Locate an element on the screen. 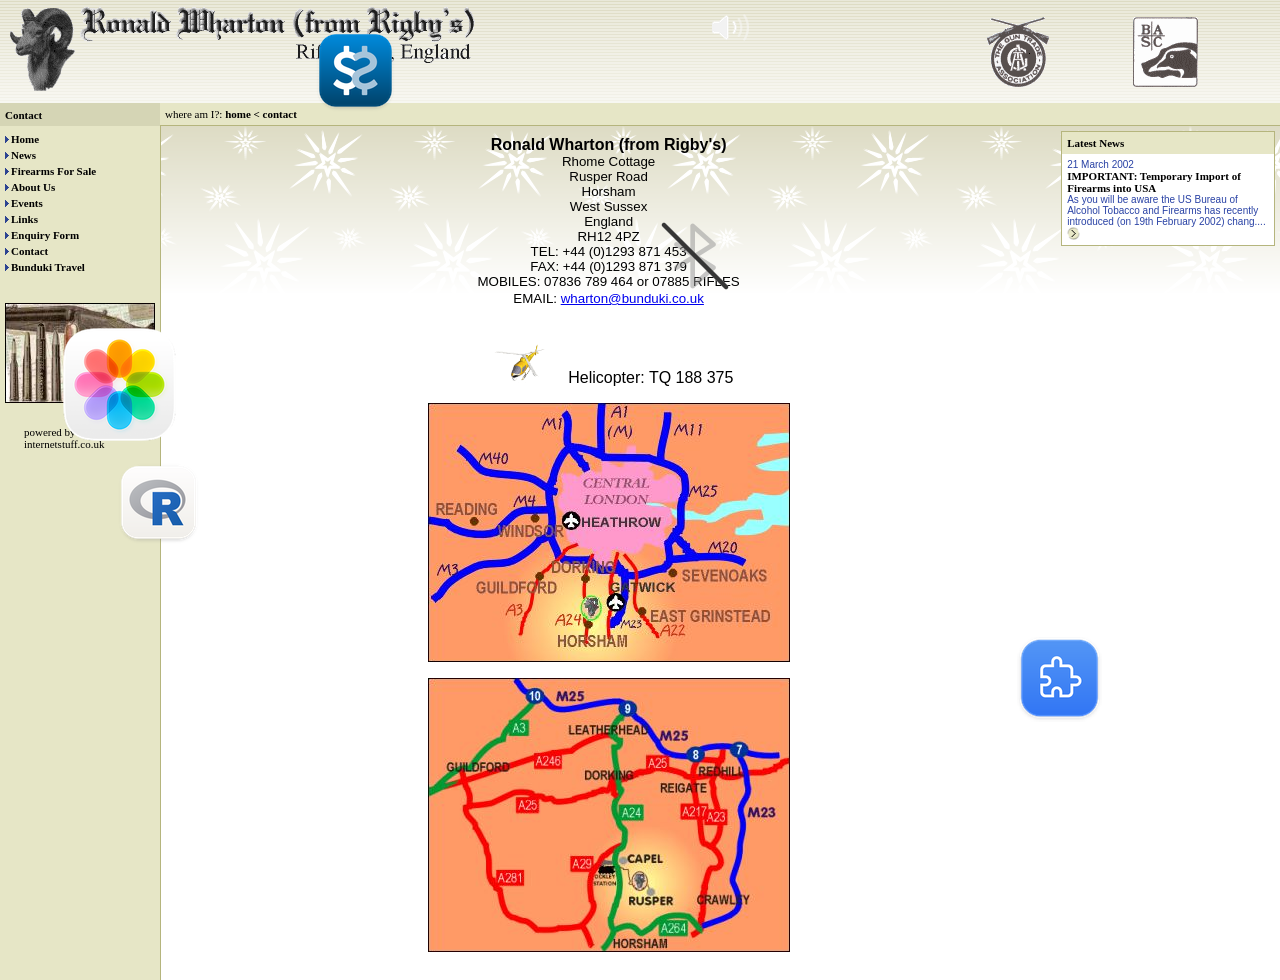 Image resolution: width=1280 pixels, height=980 pixels. open fava, a web interface for beancount accounting is located at coordinates (355, 70).